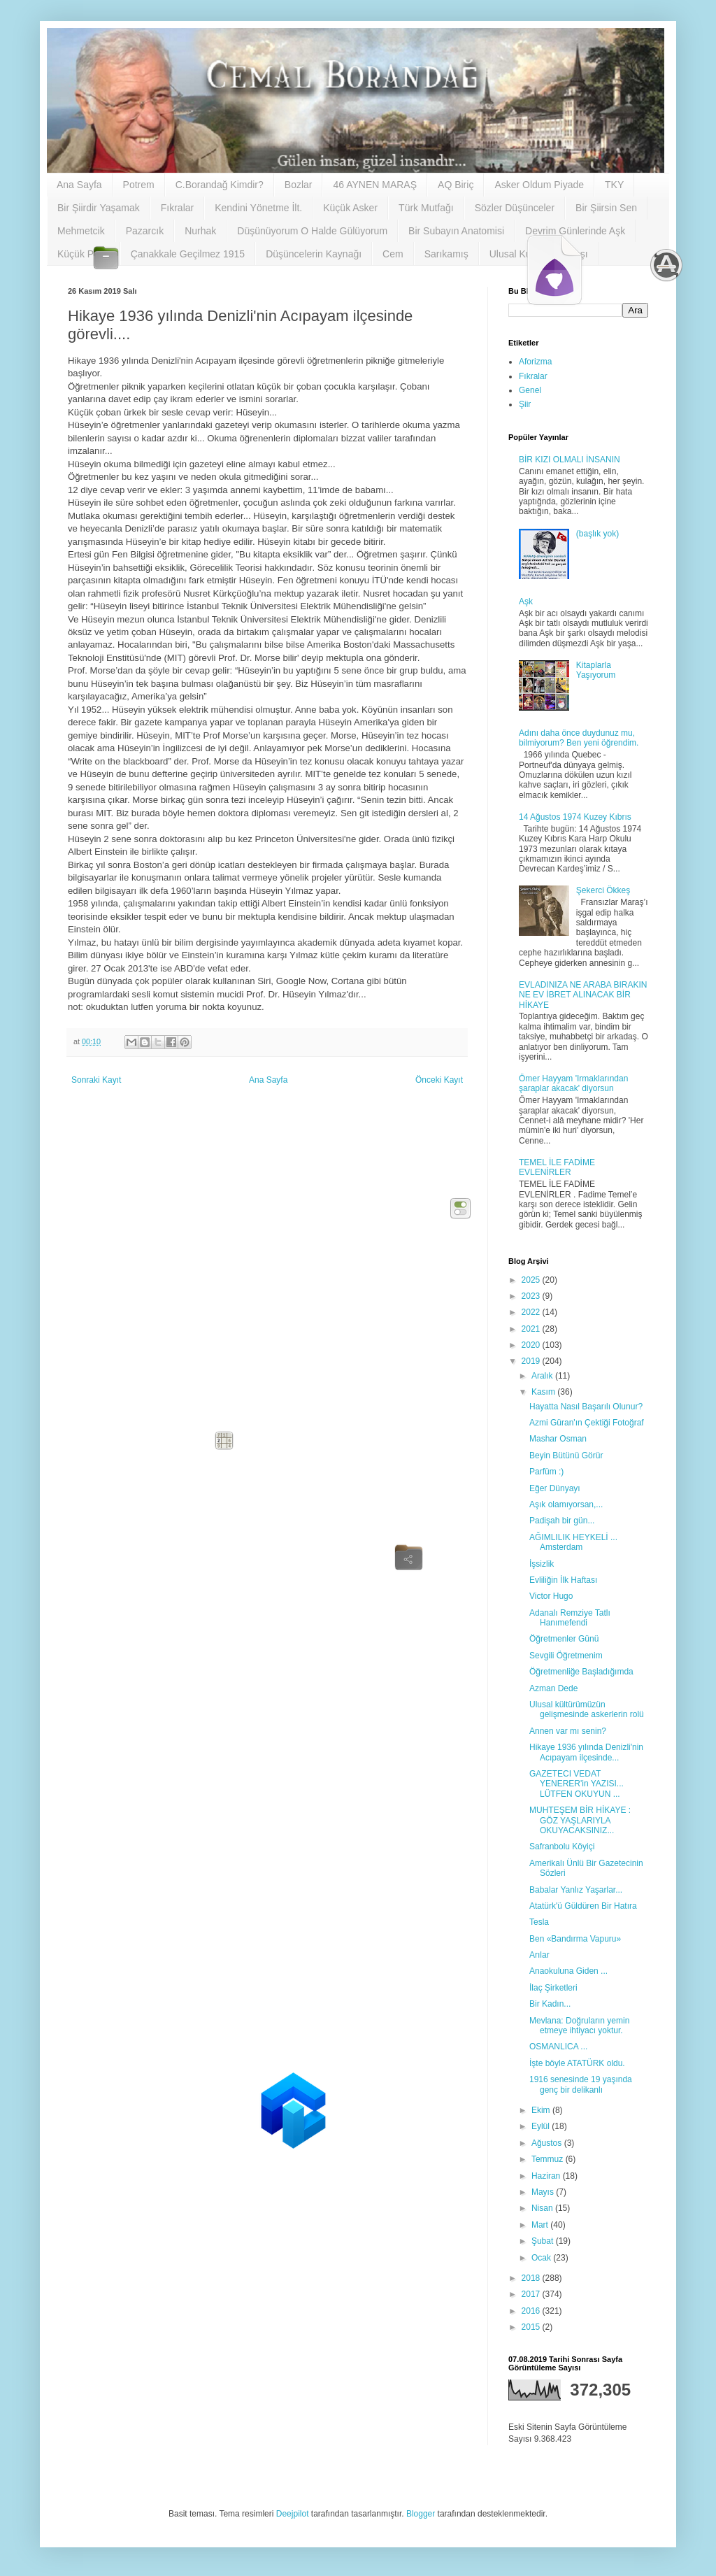 Image resolution: width=716 pixels, height=2576 pixels. Describe the element at coordinates (106, 257) in the screenshot. I see `open the file manager` at that location.